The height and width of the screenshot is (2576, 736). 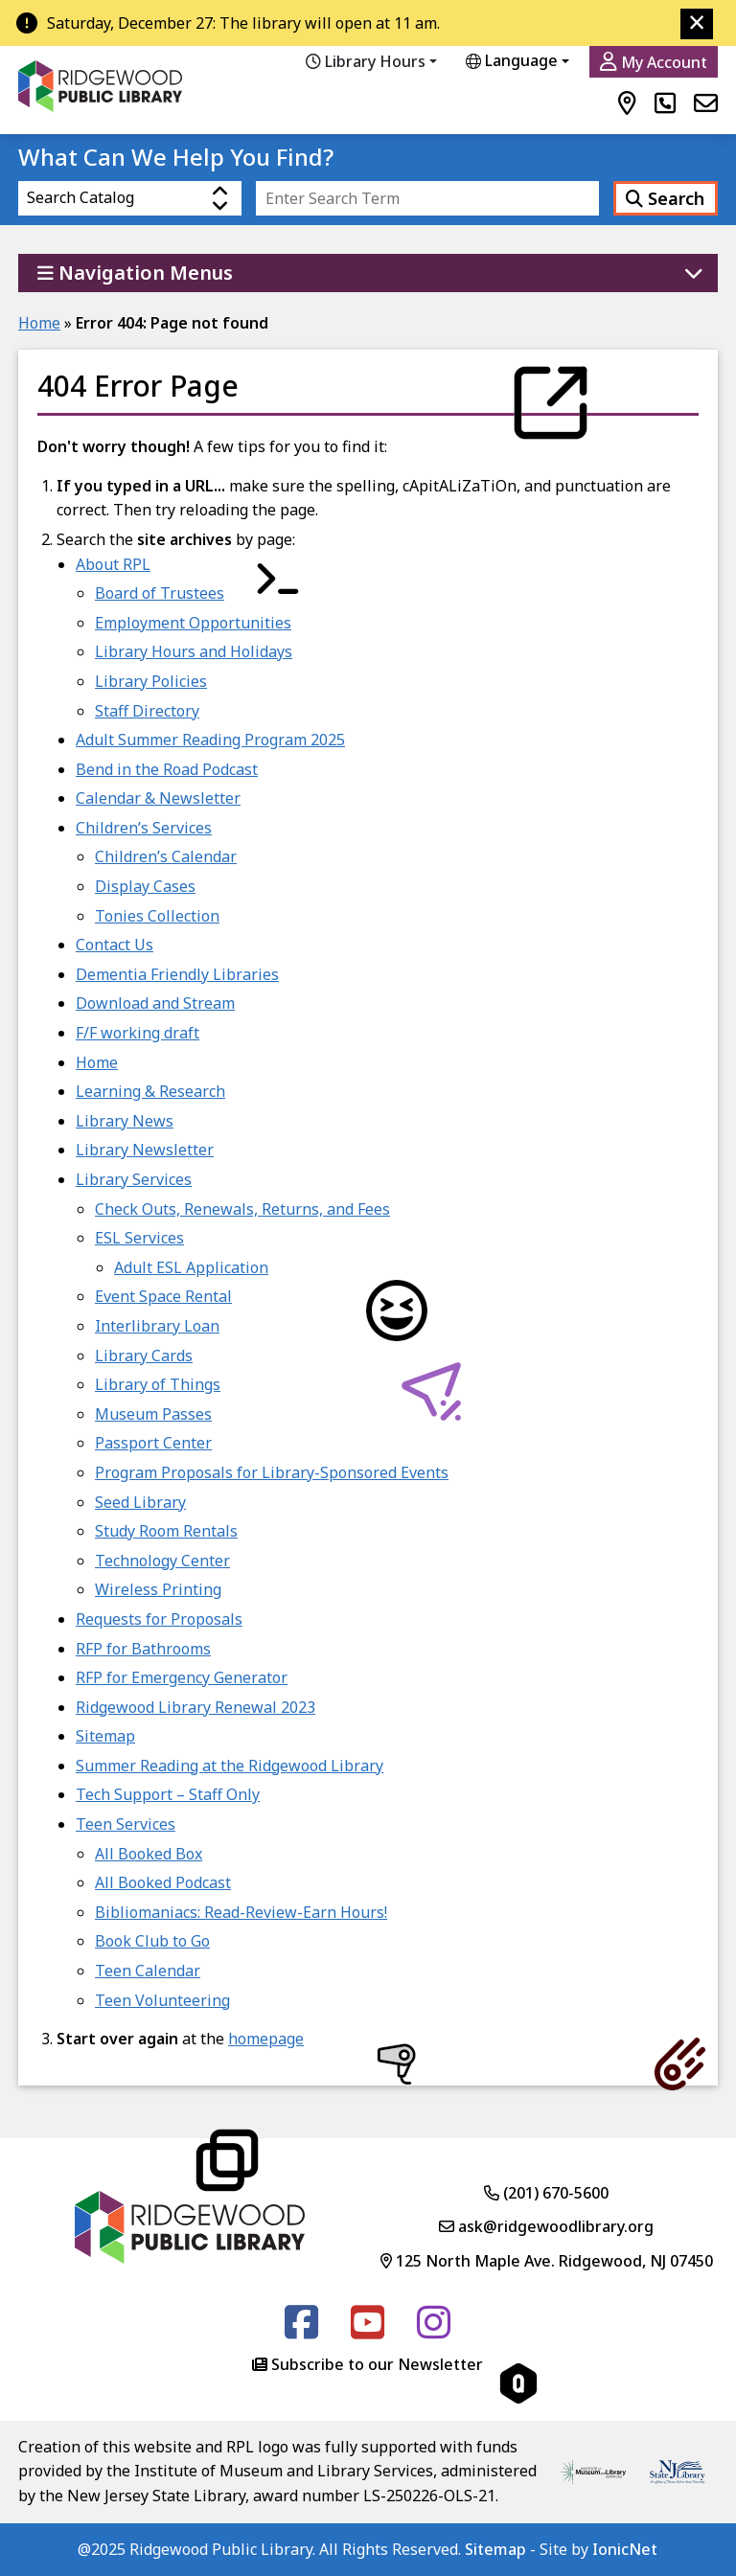 I want to click on find nearby deals and discounts, so click(x=431, y=1391).